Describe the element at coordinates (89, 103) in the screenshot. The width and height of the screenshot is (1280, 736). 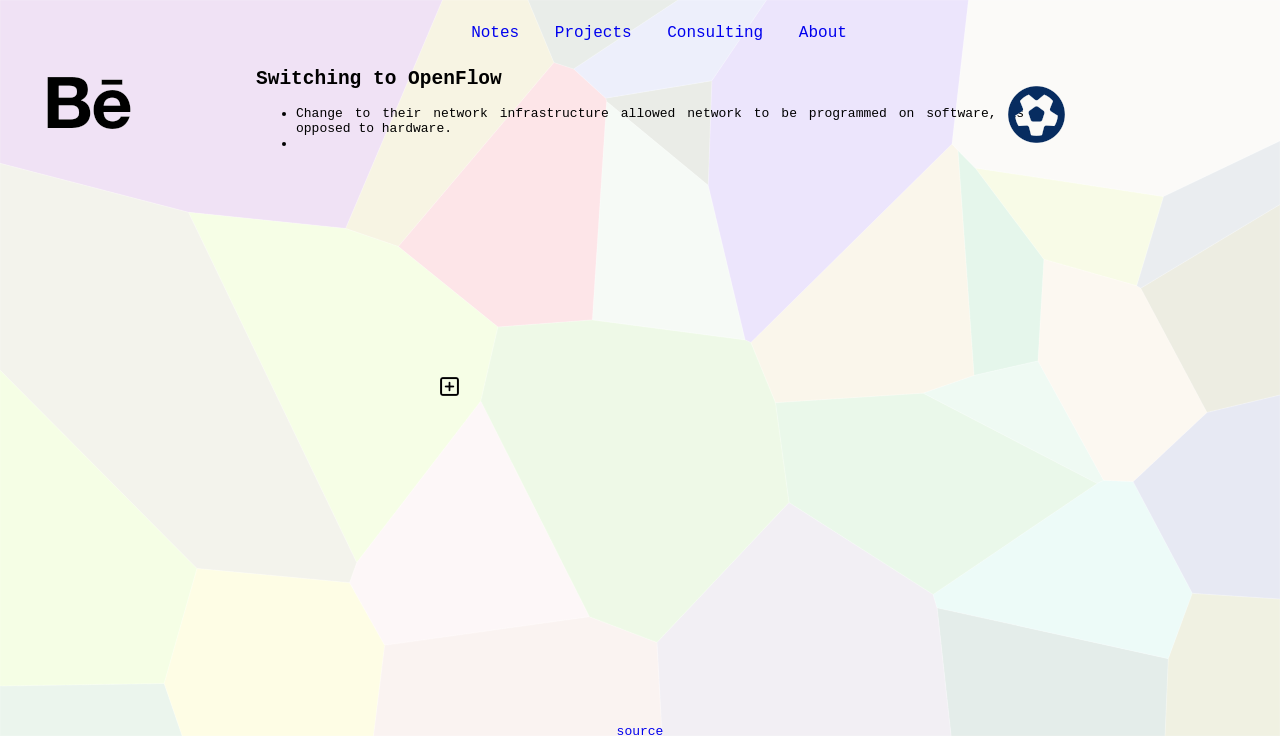
I see `visit behance portfolio` at that location.